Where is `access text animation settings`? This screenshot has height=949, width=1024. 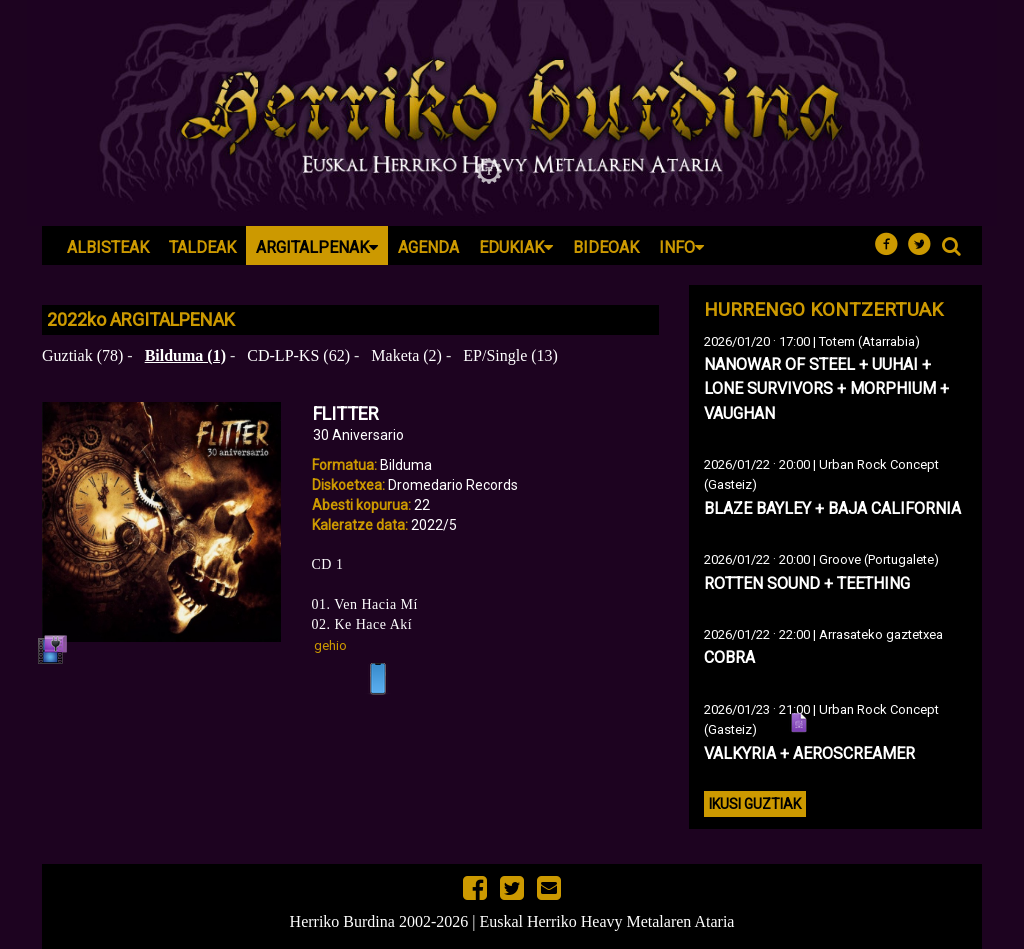
access text animation settings is located at coordinates (489, 171).